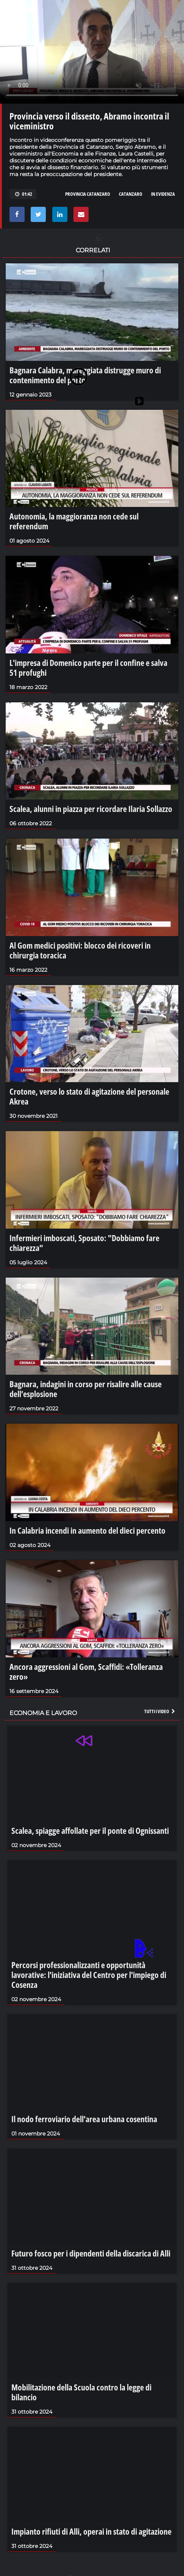 This screenshot has width=184, height=2576. Describe the element at coordinates (20, 1627) in the screenshot. I see `access emoji and special characters` at that location.